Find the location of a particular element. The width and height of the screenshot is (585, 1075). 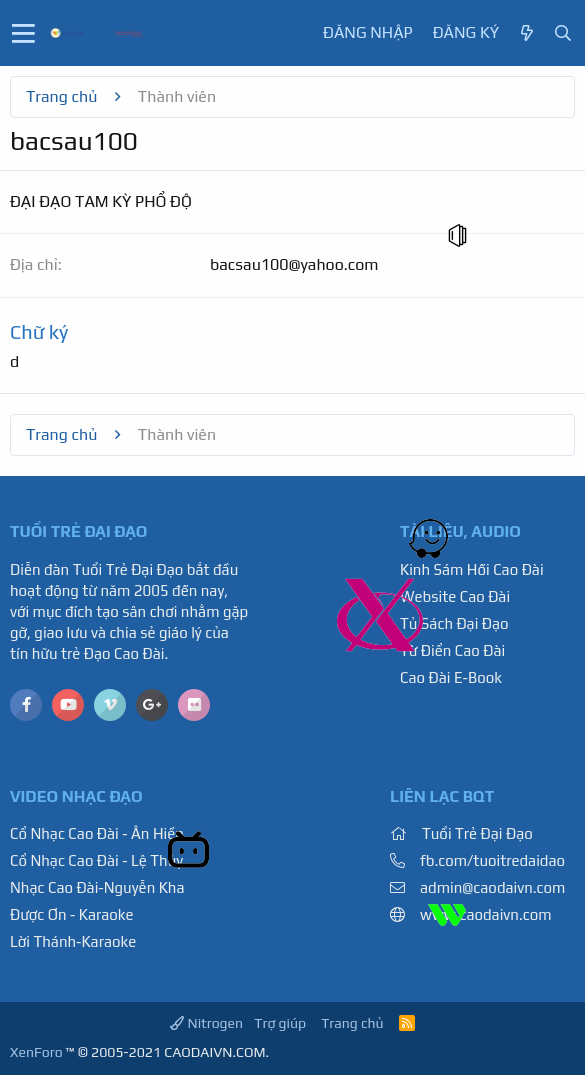

open Waze navigation app is located at coordinates (428, 538).